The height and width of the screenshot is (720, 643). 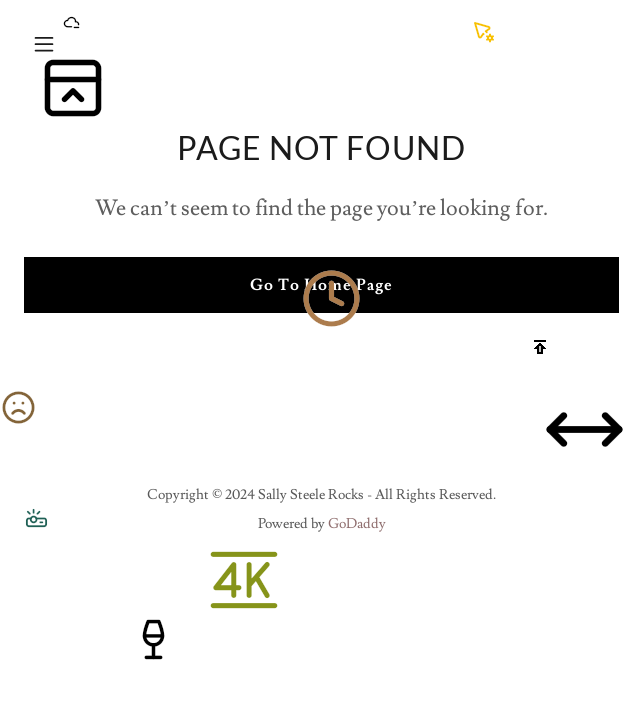 What do you see at coordinates (18, 407) in the screenshot?
I see `submit negative feedback or rating` at bounding box center [18, 407].